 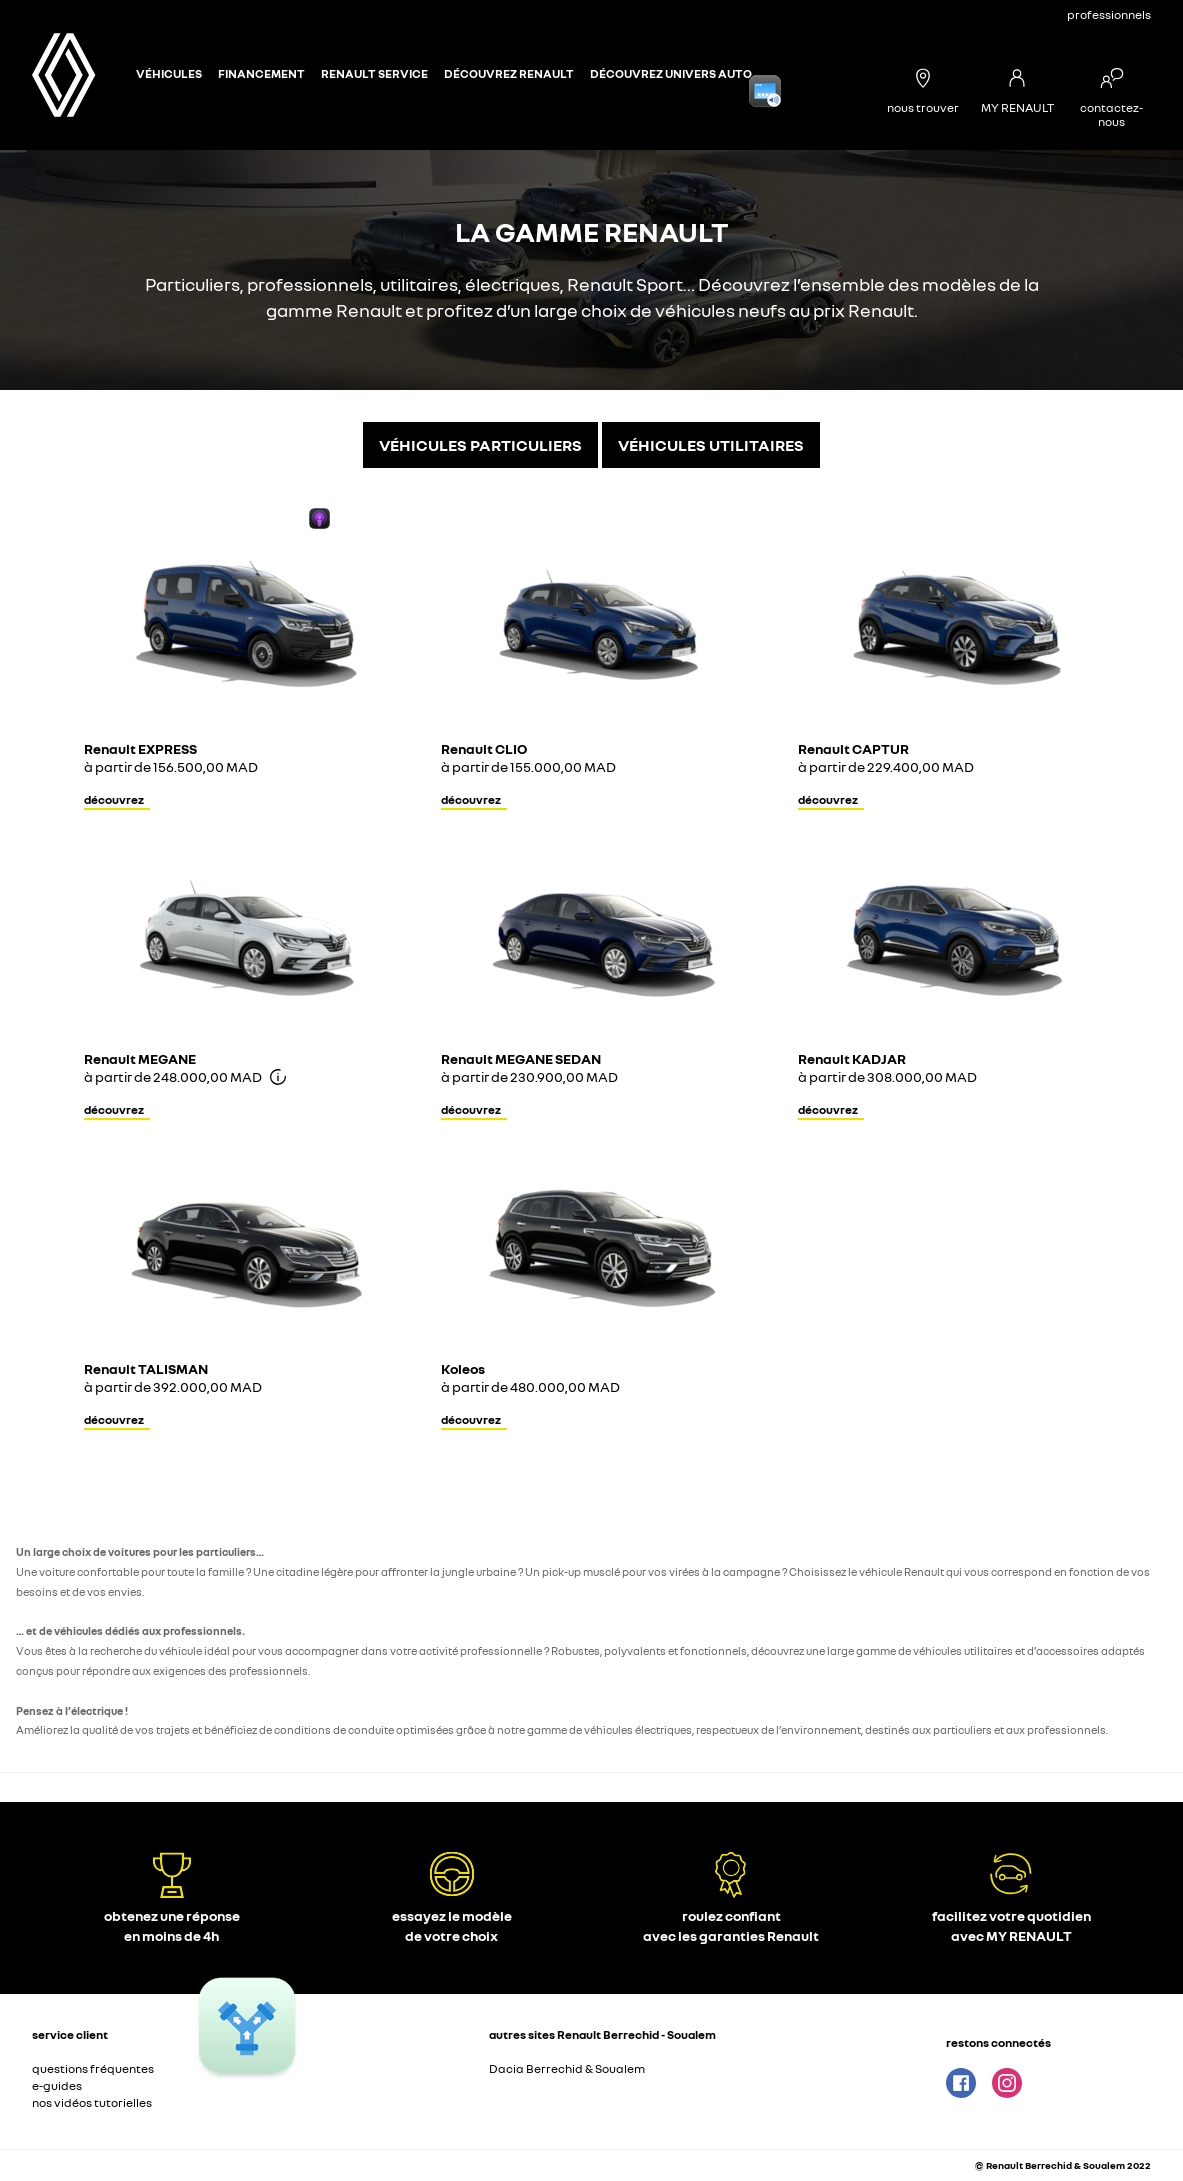 What do you see at coordinates (765, 91) in the screenshot?
I see `open mpd music player daemon app` at bounding box center [765, 91].